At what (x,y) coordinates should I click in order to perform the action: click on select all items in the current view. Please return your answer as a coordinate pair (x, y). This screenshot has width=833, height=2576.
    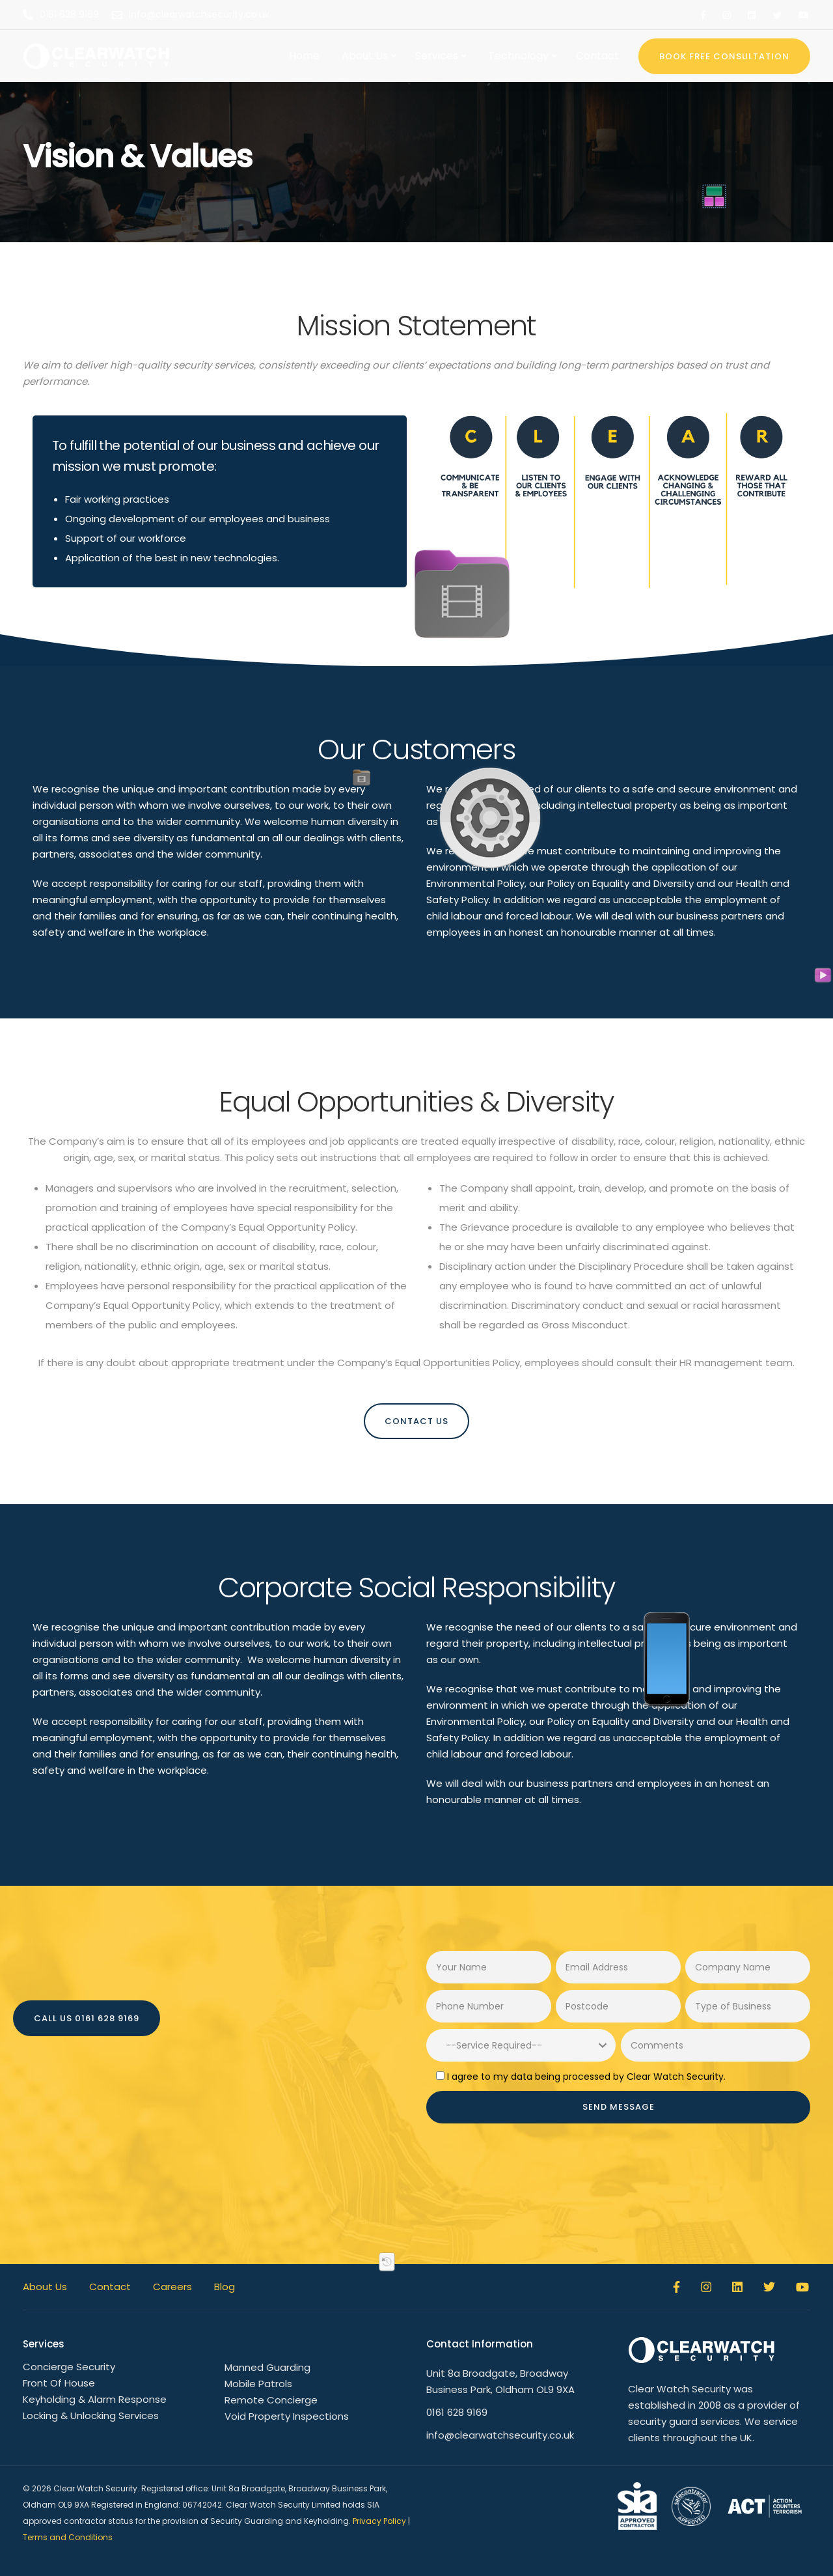
    Looking at the image, I should click on (714, 196).